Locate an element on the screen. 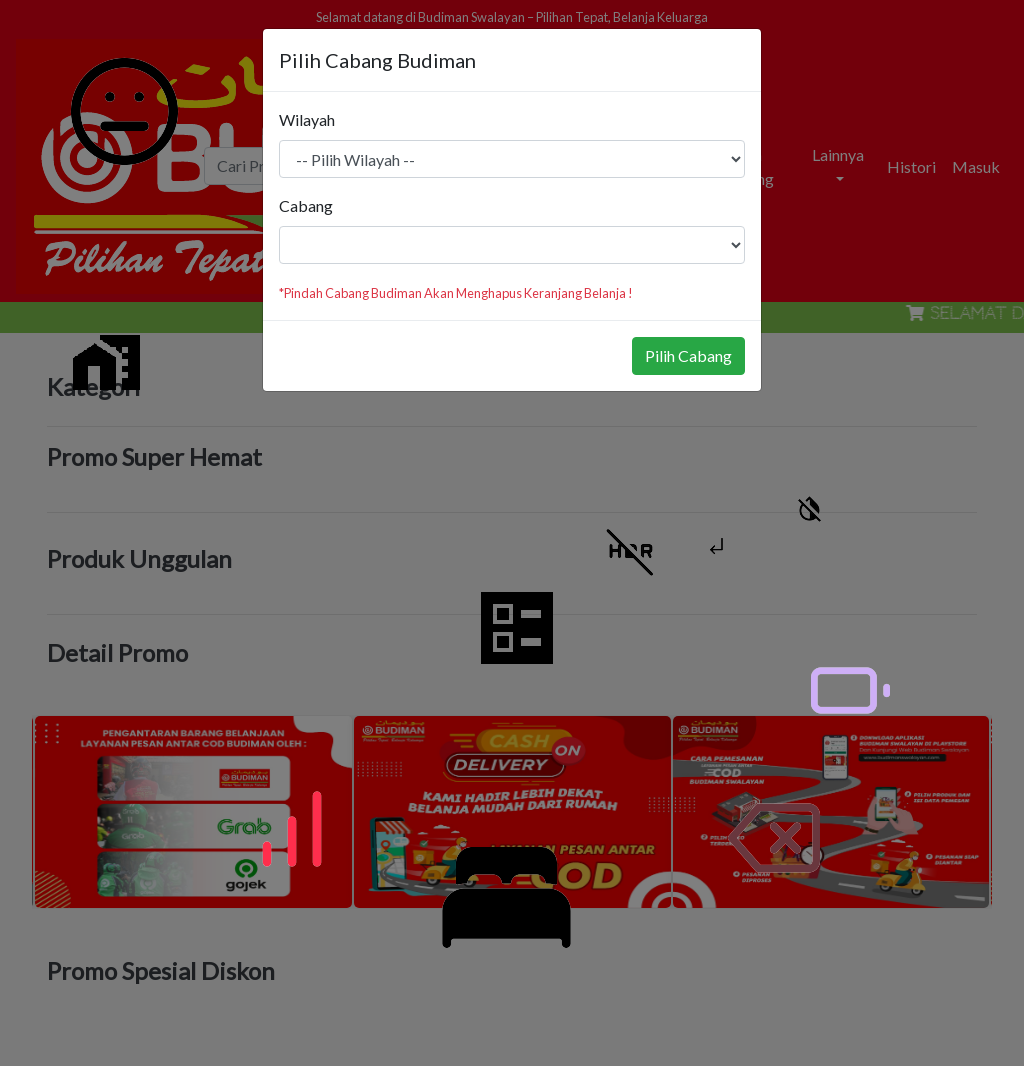 Image resolution: width=1024 pixels, height=1066 pixels. return to previous line or item is located at coordinates (717, 546).